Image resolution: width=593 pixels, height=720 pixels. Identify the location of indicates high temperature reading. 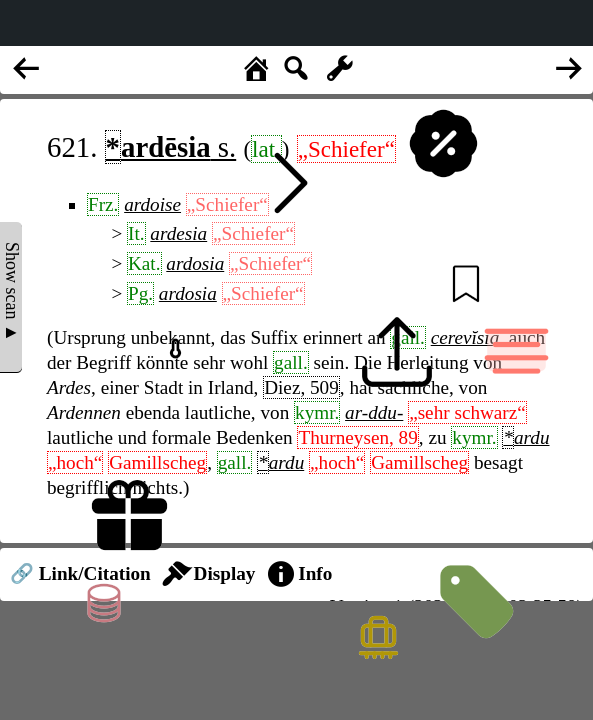
(175, 348).